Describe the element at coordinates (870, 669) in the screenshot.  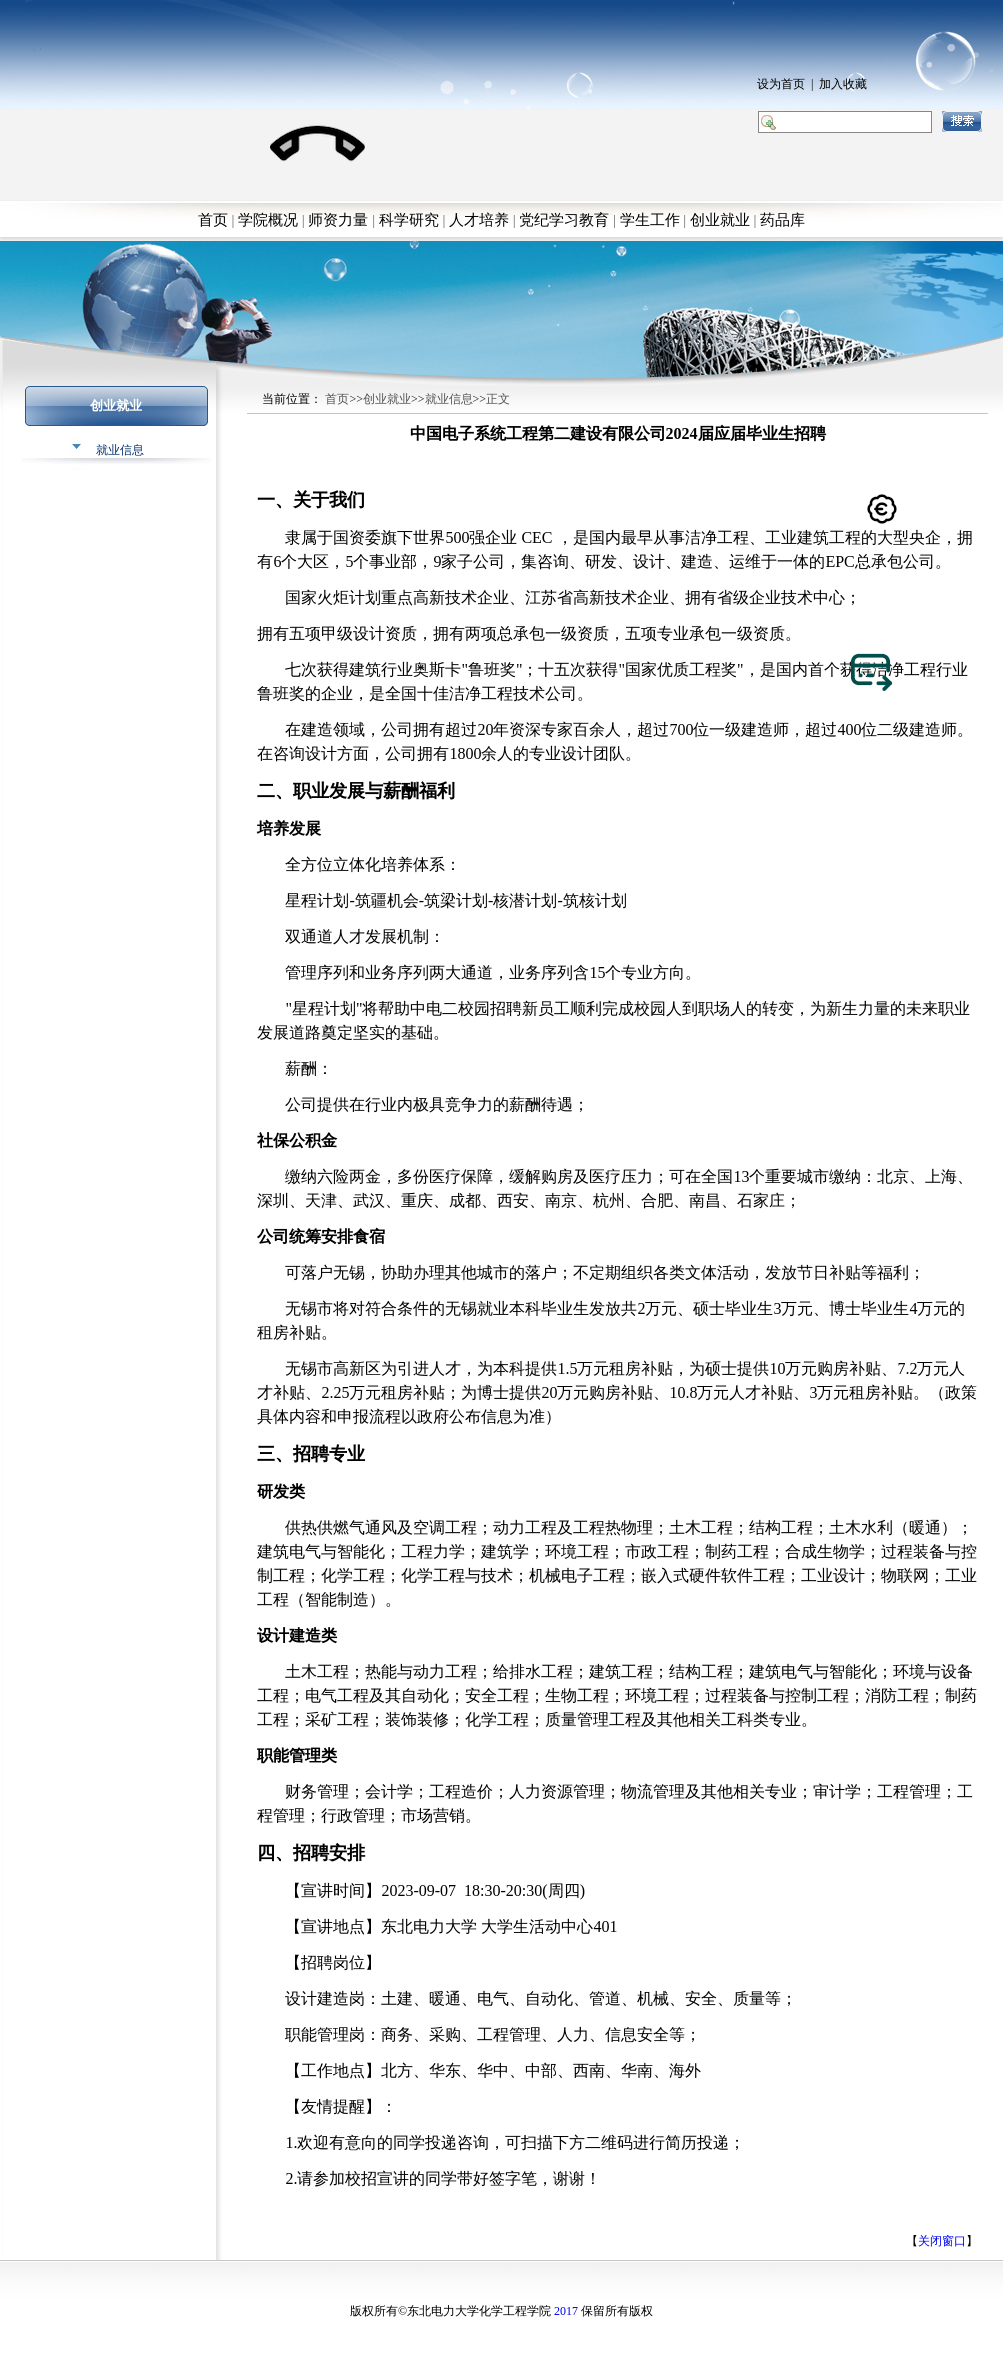
I see `make a payment with saved card` at that location.